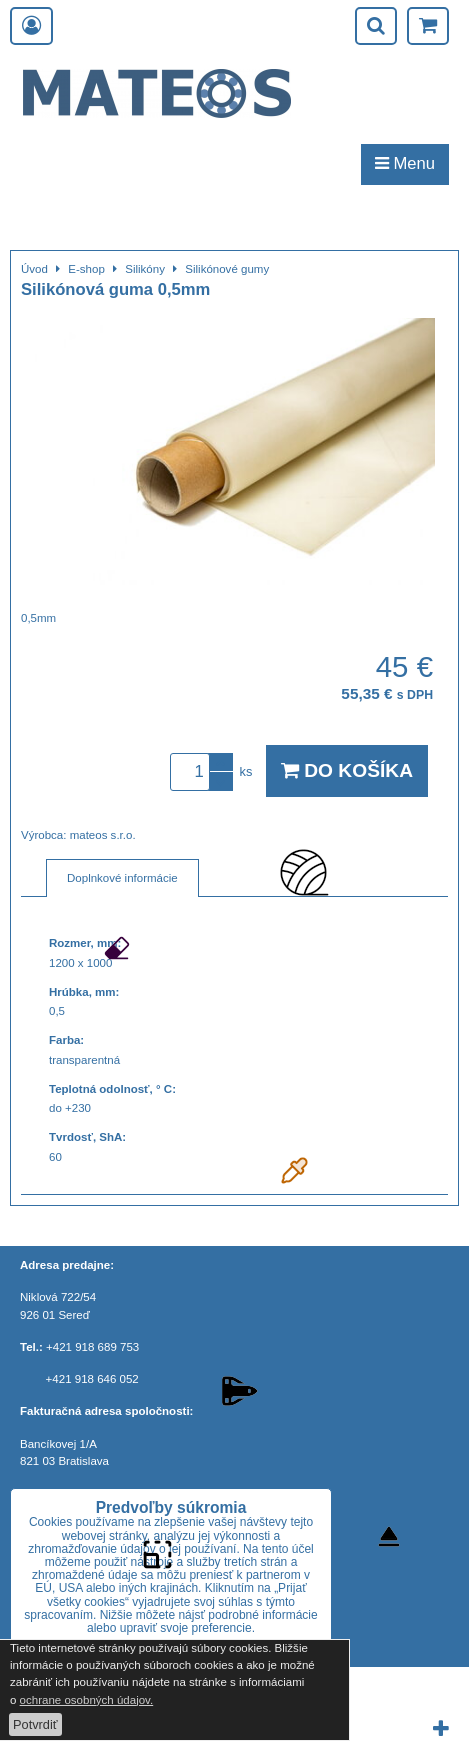  Describe the element at coordinates (117, 948) in the screenshot. I see `erase or clear content` at that location.